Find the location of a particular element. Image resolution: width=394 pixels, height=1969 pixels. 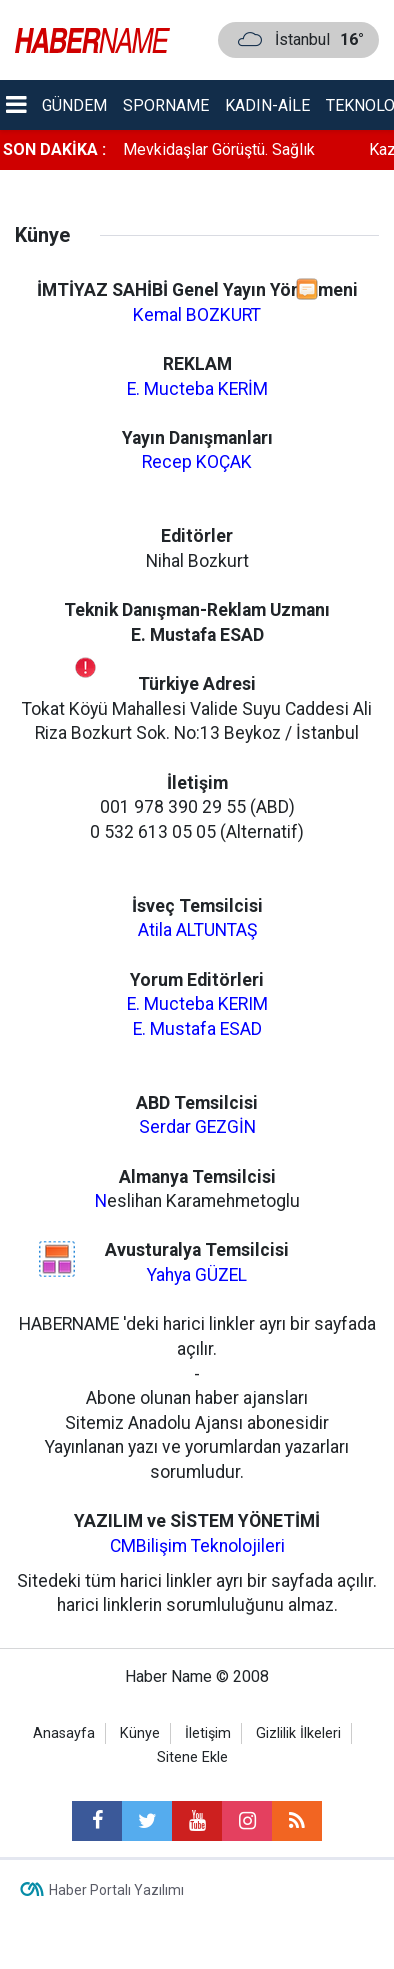

select all items in the current view is located at coordinates (57, 1259).